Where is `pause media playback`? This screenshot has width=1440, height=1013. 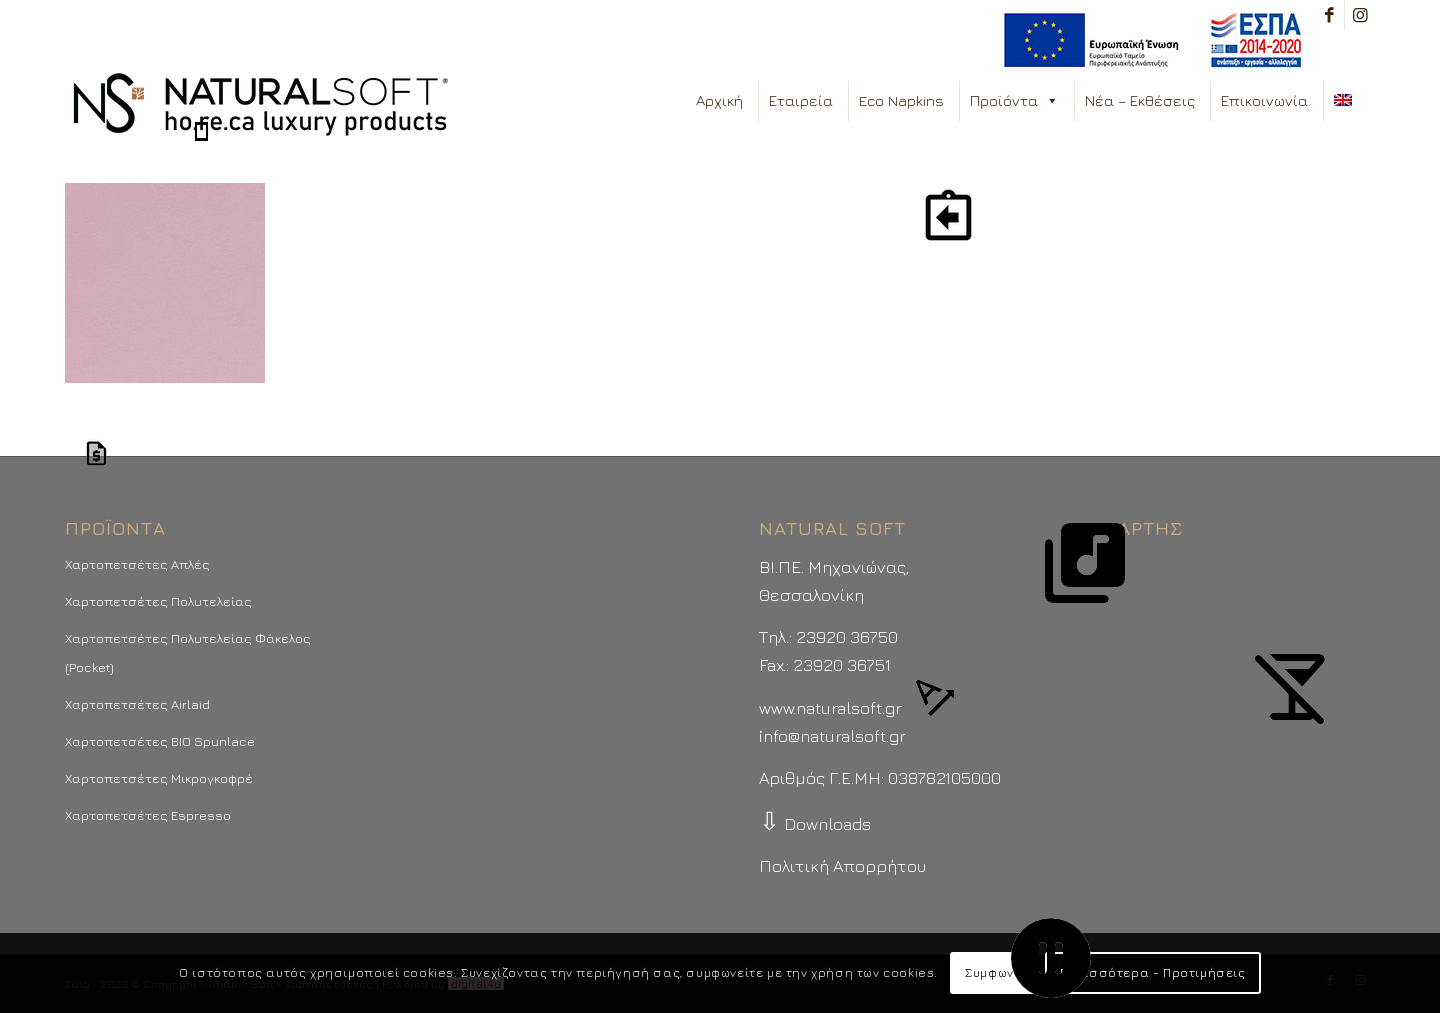
pause media playback is located at coordinates (1051, 958).